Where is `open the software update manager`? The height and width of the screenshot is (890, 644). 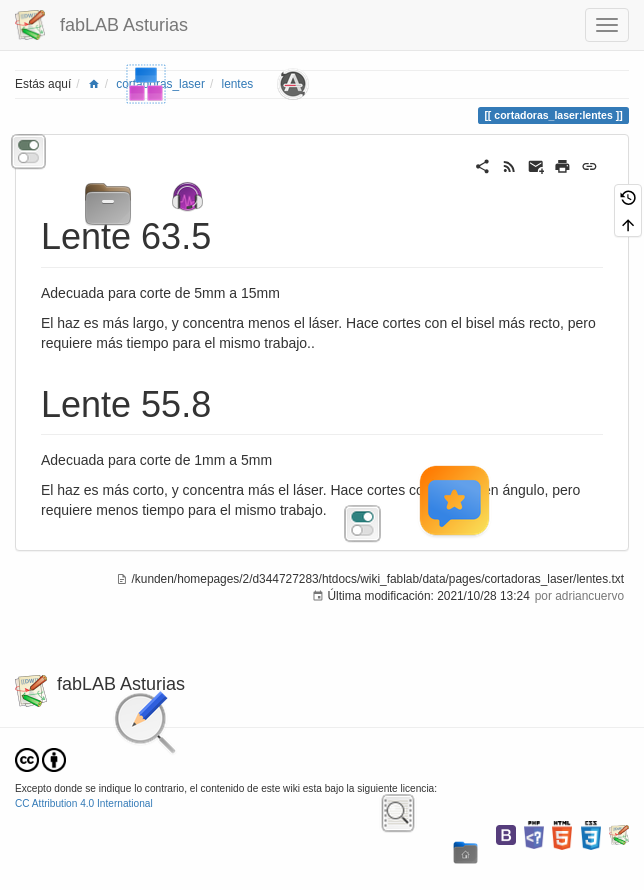 open the software update manager is located at coordinates (293, 84).